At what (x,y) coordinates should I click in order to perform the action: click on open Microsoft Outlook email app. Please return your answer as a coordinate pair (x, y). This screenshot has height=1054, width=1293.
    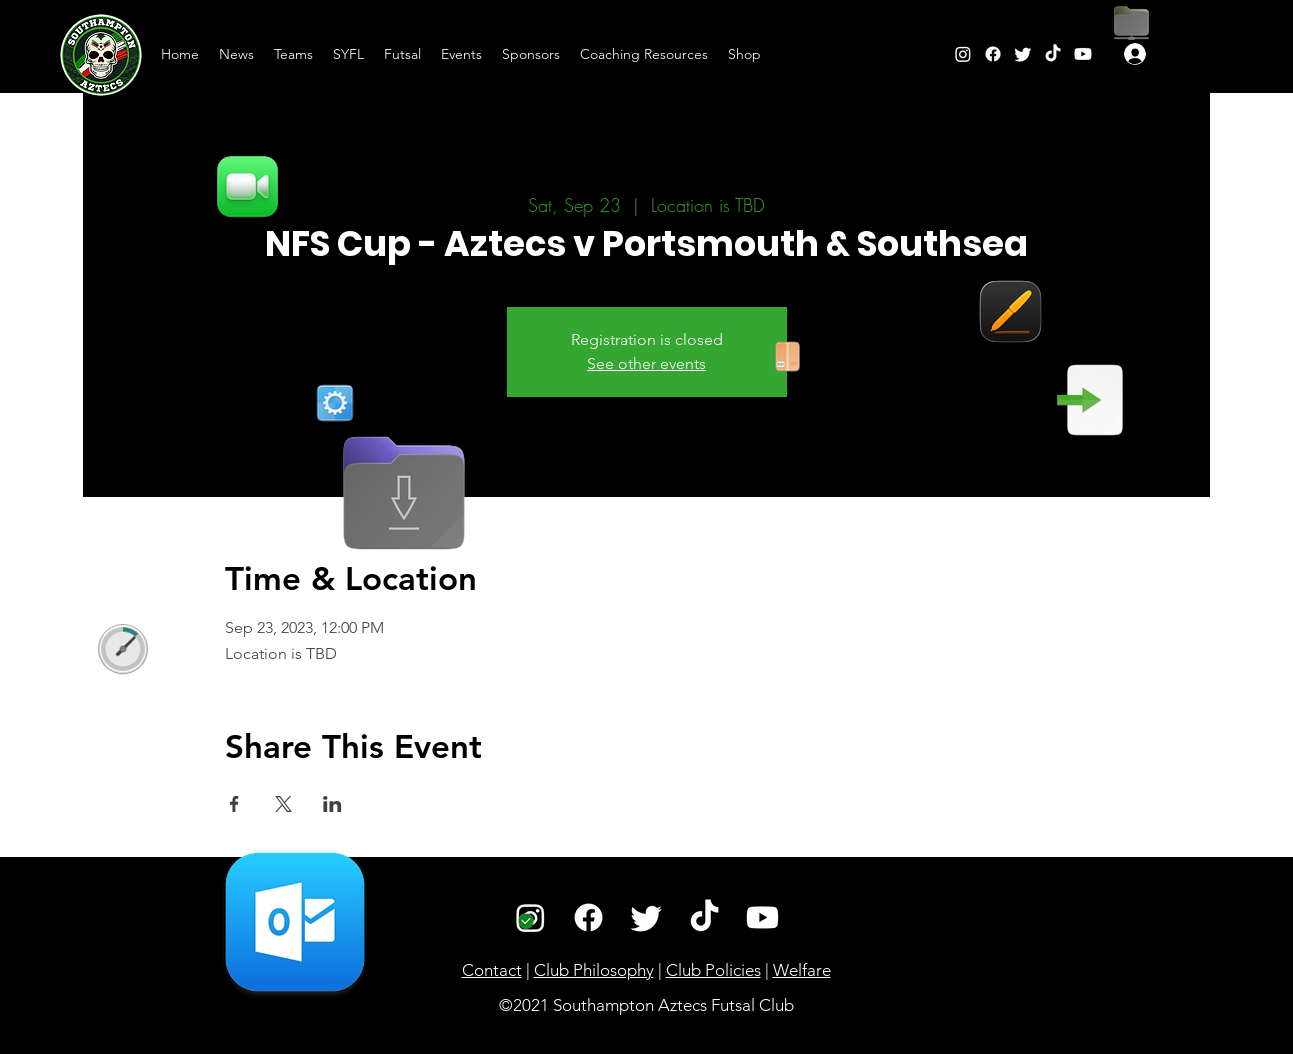
    Looking at the image, I should click on (295, 922).